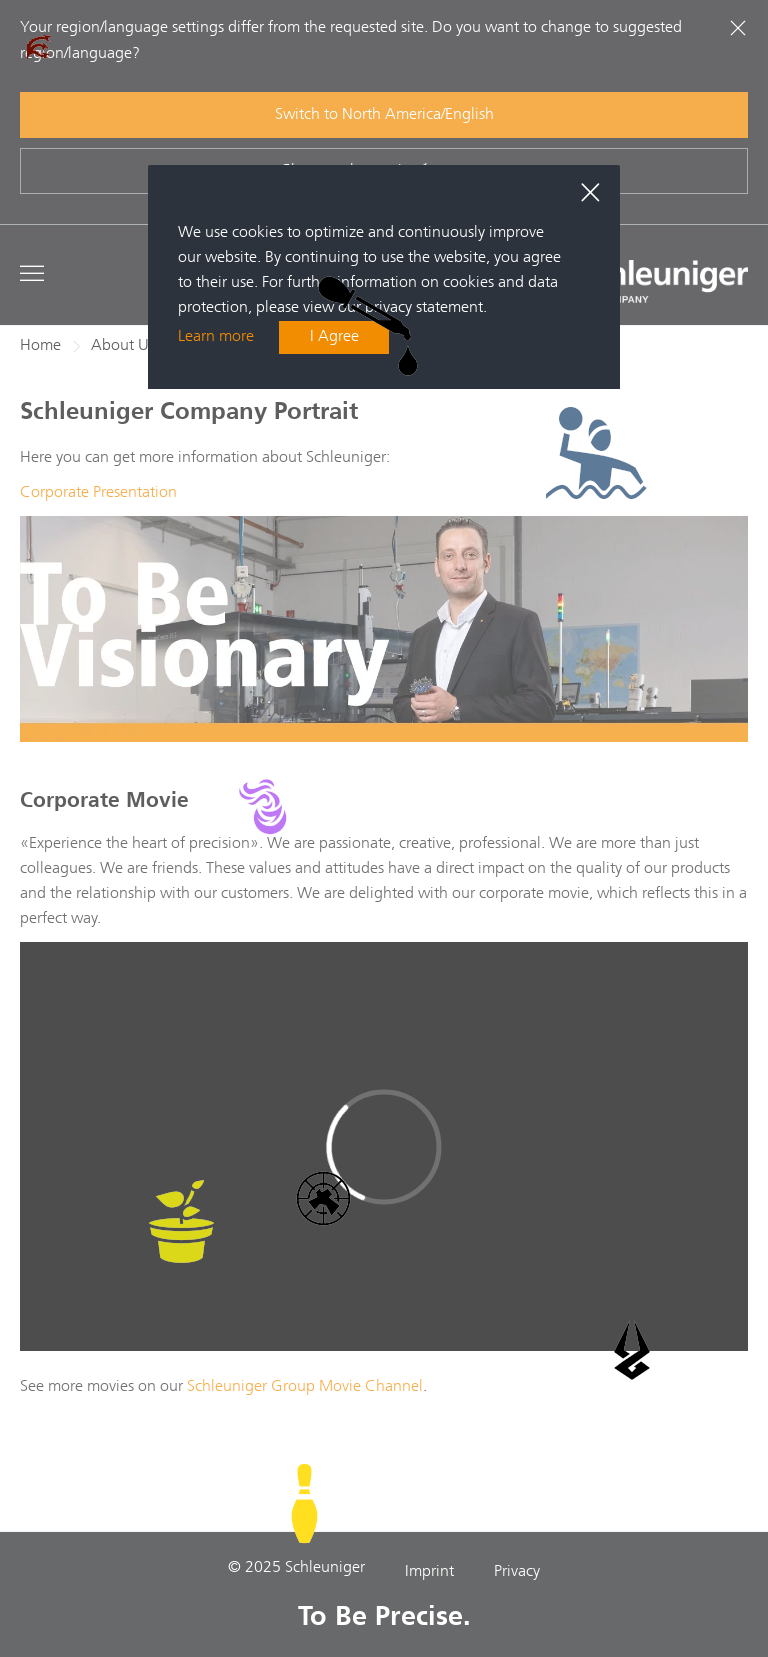 This screenshot has height=1657, width=768. I want to click on select hydra creature or monster type, so click(39, 47).